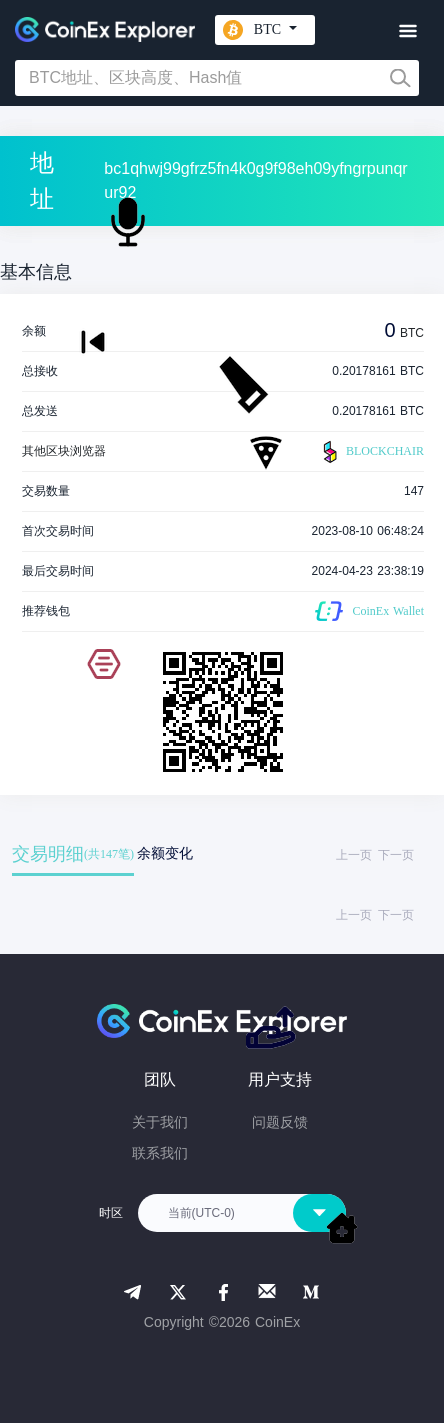 Image resolution: width=444 pixels, height=1423 pixels. Describe the element at coordinates (93, 342) in the screenshot. I see `skip to the previous track` at that location.